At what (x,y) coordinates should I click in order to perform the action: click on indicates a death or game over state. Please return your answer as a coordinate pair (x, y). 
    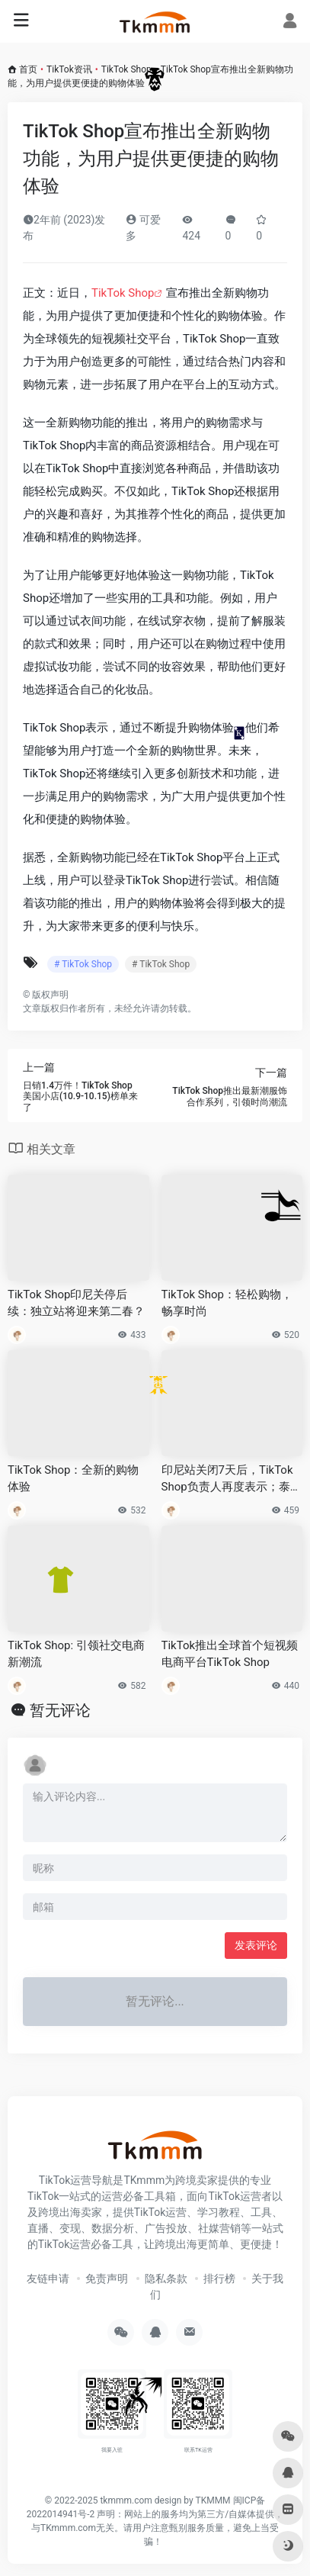
    Looking at the image, I should click on (155, 79).